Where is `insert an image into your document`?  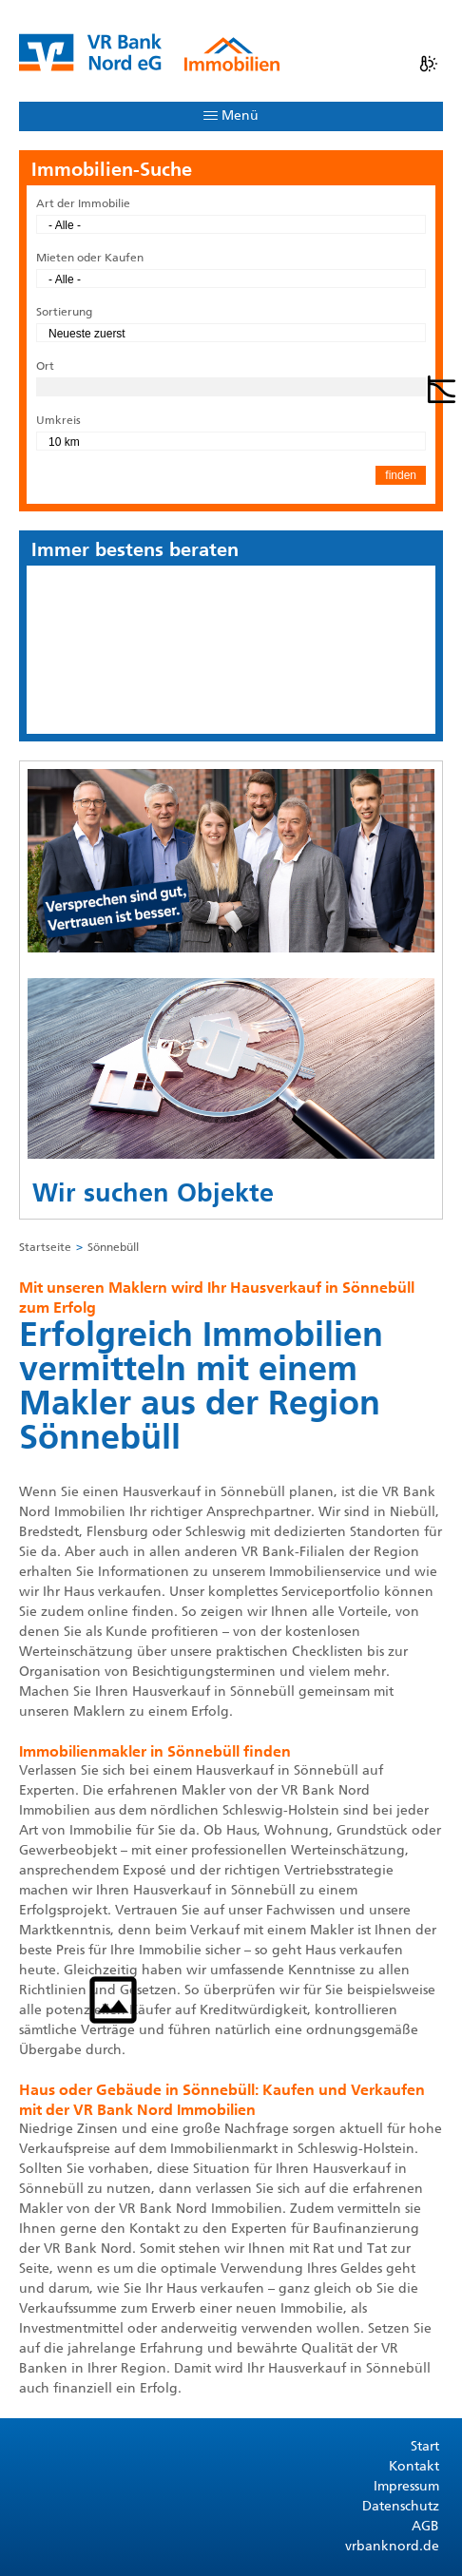 insert an image into your document is located at coordinates (113, 2000).